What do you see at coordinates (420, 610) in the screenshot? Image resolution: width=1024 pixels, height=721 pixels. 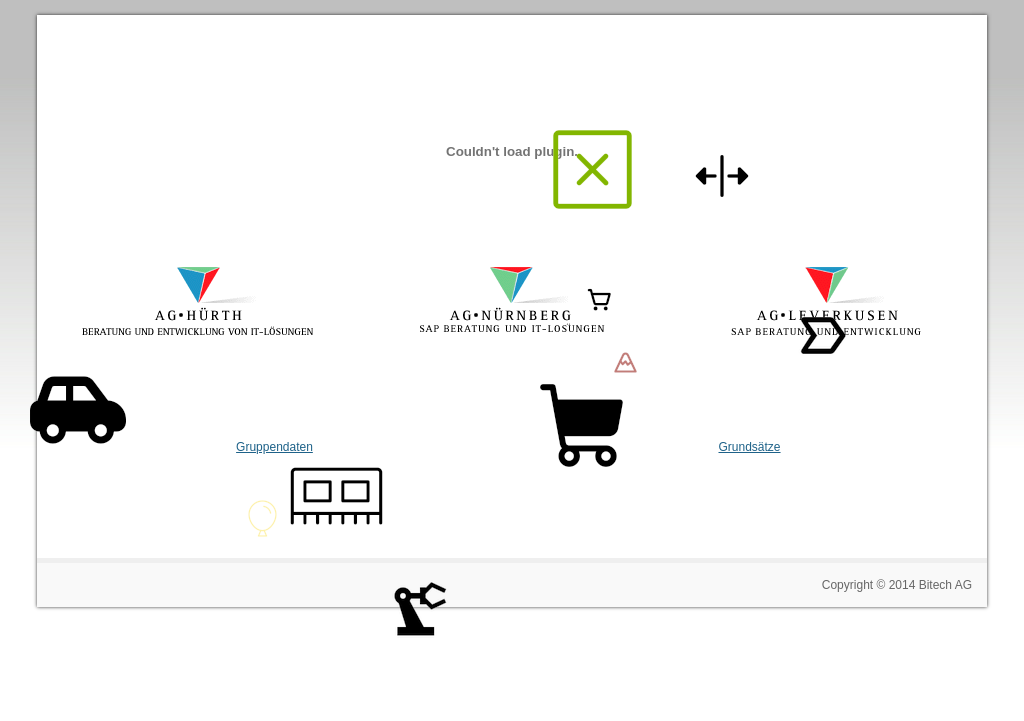 I see `access precision manufacturing settings` at bounding box center [420, 610].